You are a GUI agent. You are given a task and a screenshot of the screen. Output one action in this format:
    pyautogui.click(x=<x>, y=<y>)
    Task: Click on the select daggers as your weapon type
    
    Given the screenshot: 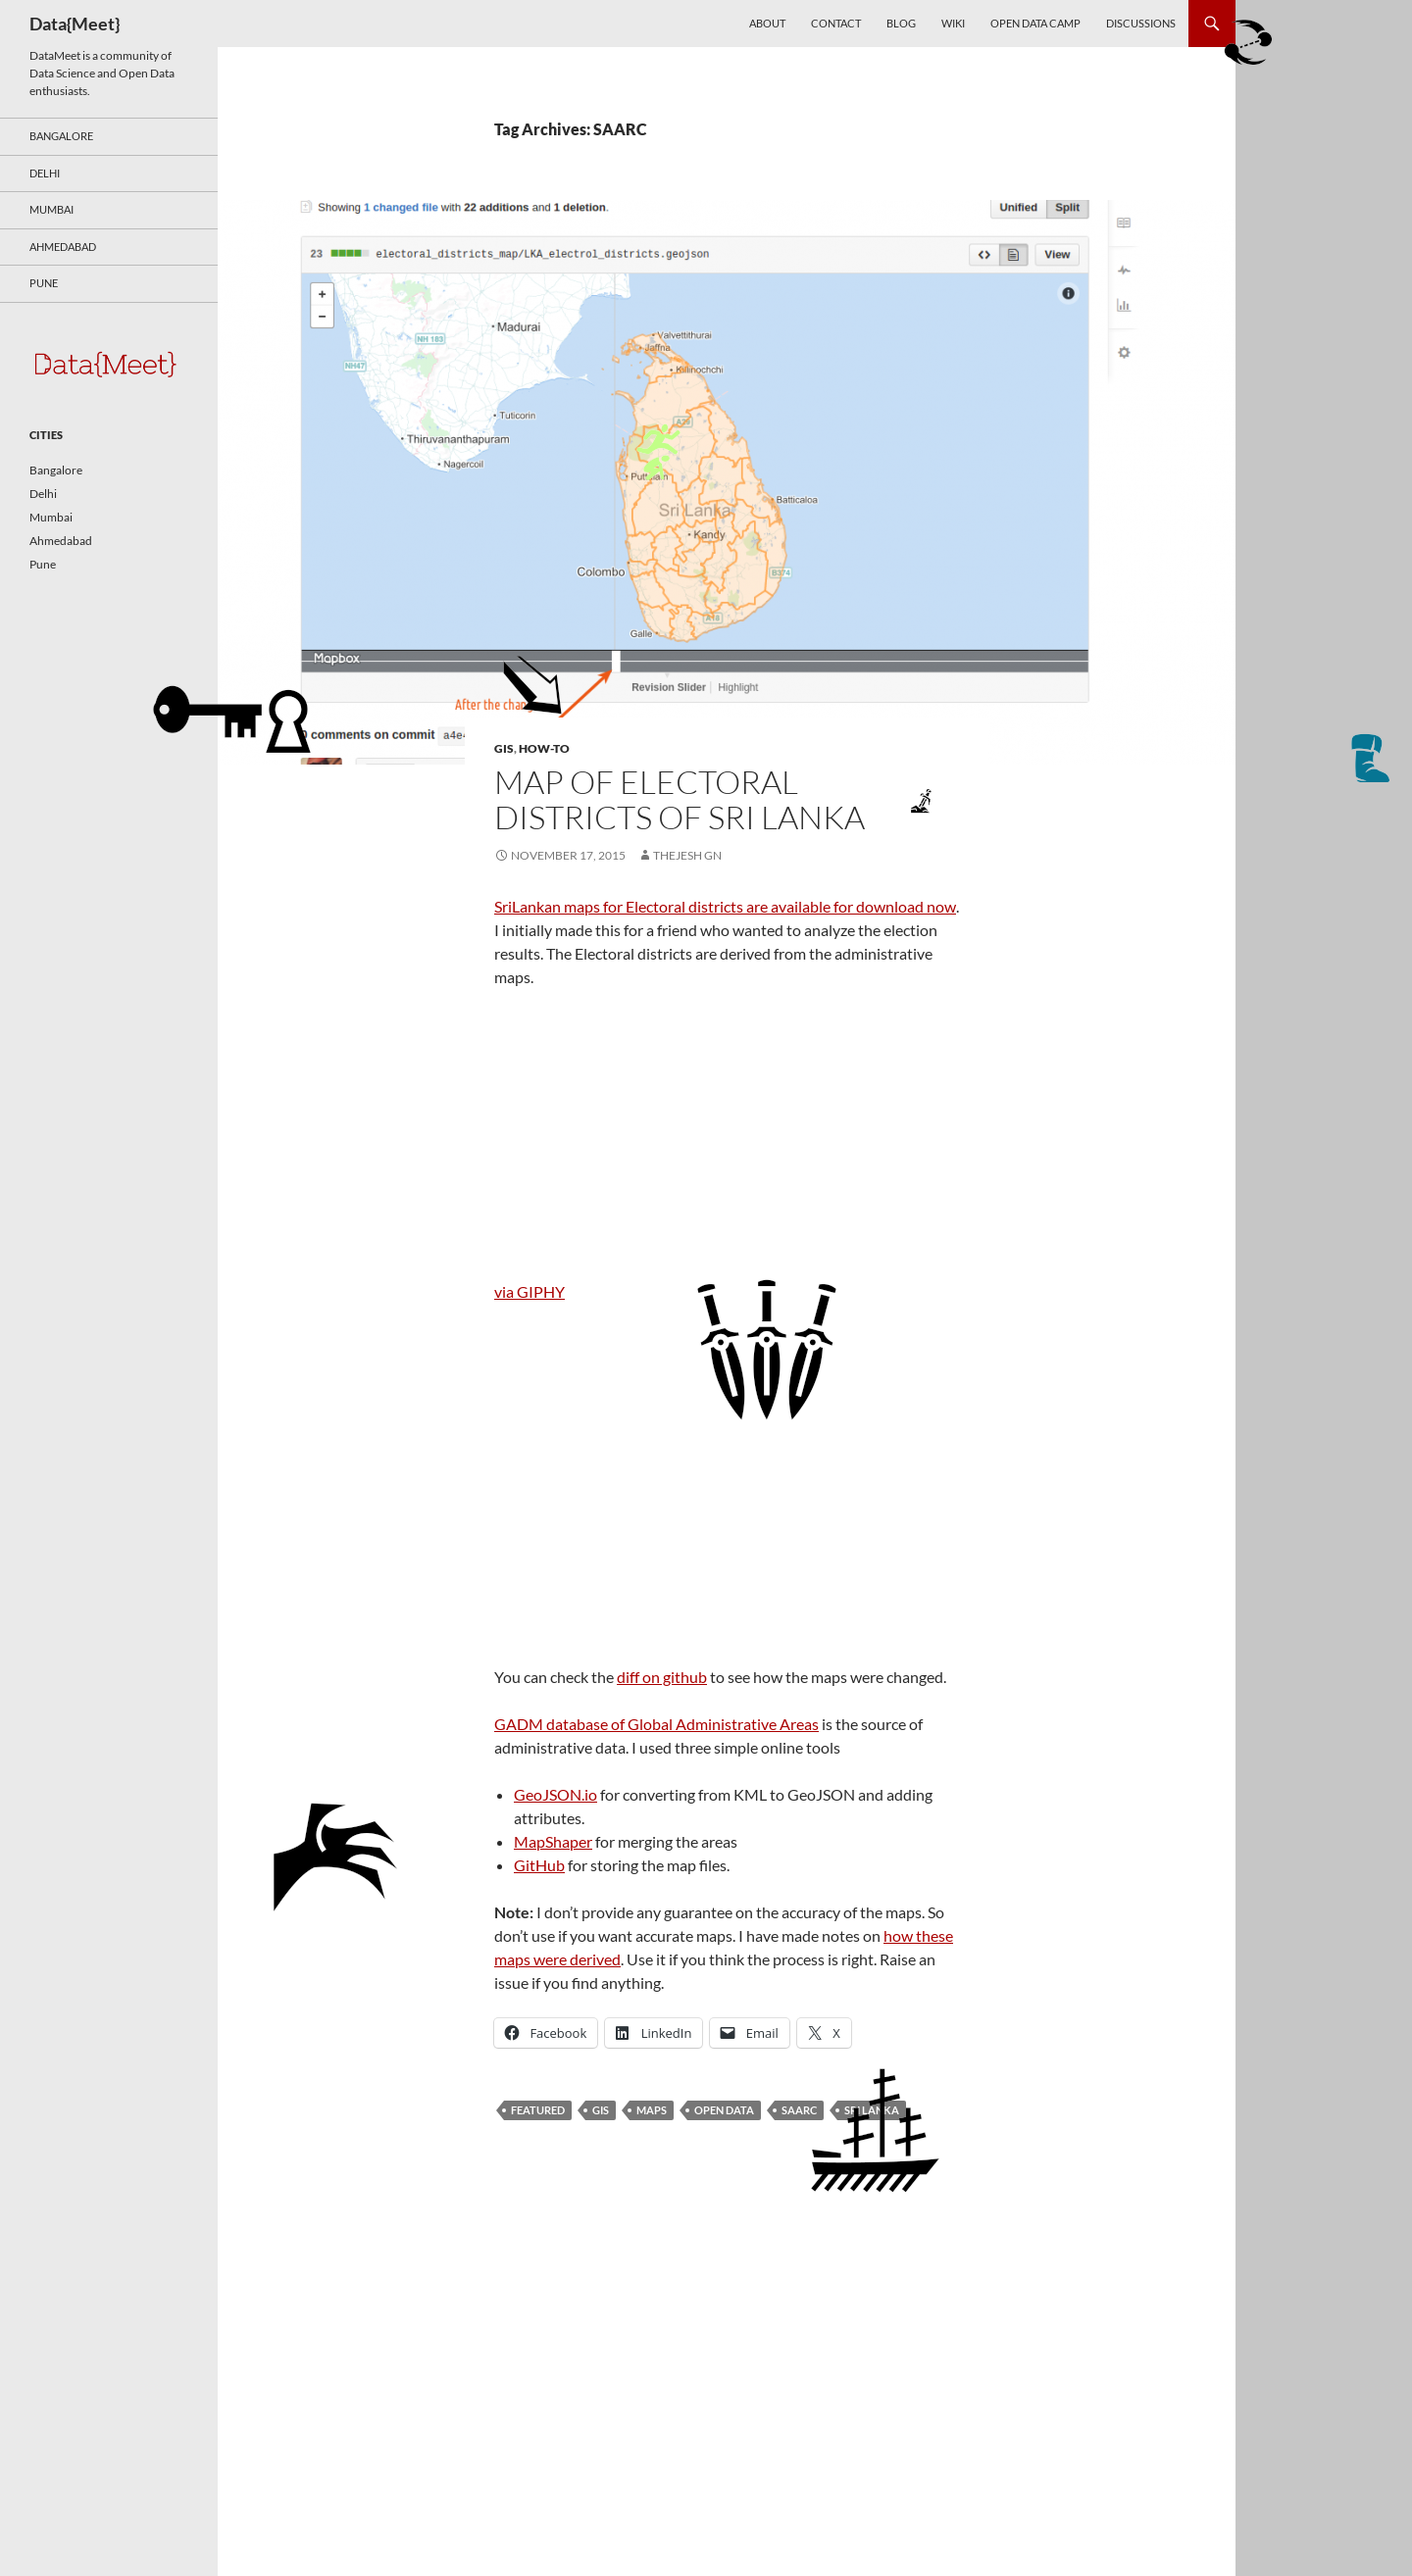 What is the action you would take?
    pyautogui.click(x=767, y=1350)
    